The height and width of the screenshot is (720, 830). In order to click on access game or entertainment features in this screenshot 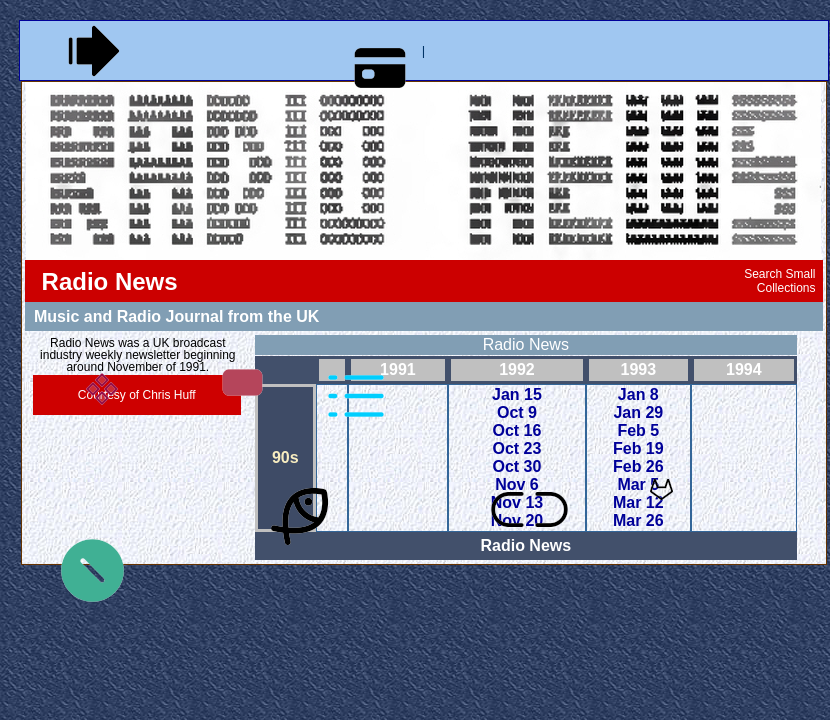, I will do `click(102, 389)`.